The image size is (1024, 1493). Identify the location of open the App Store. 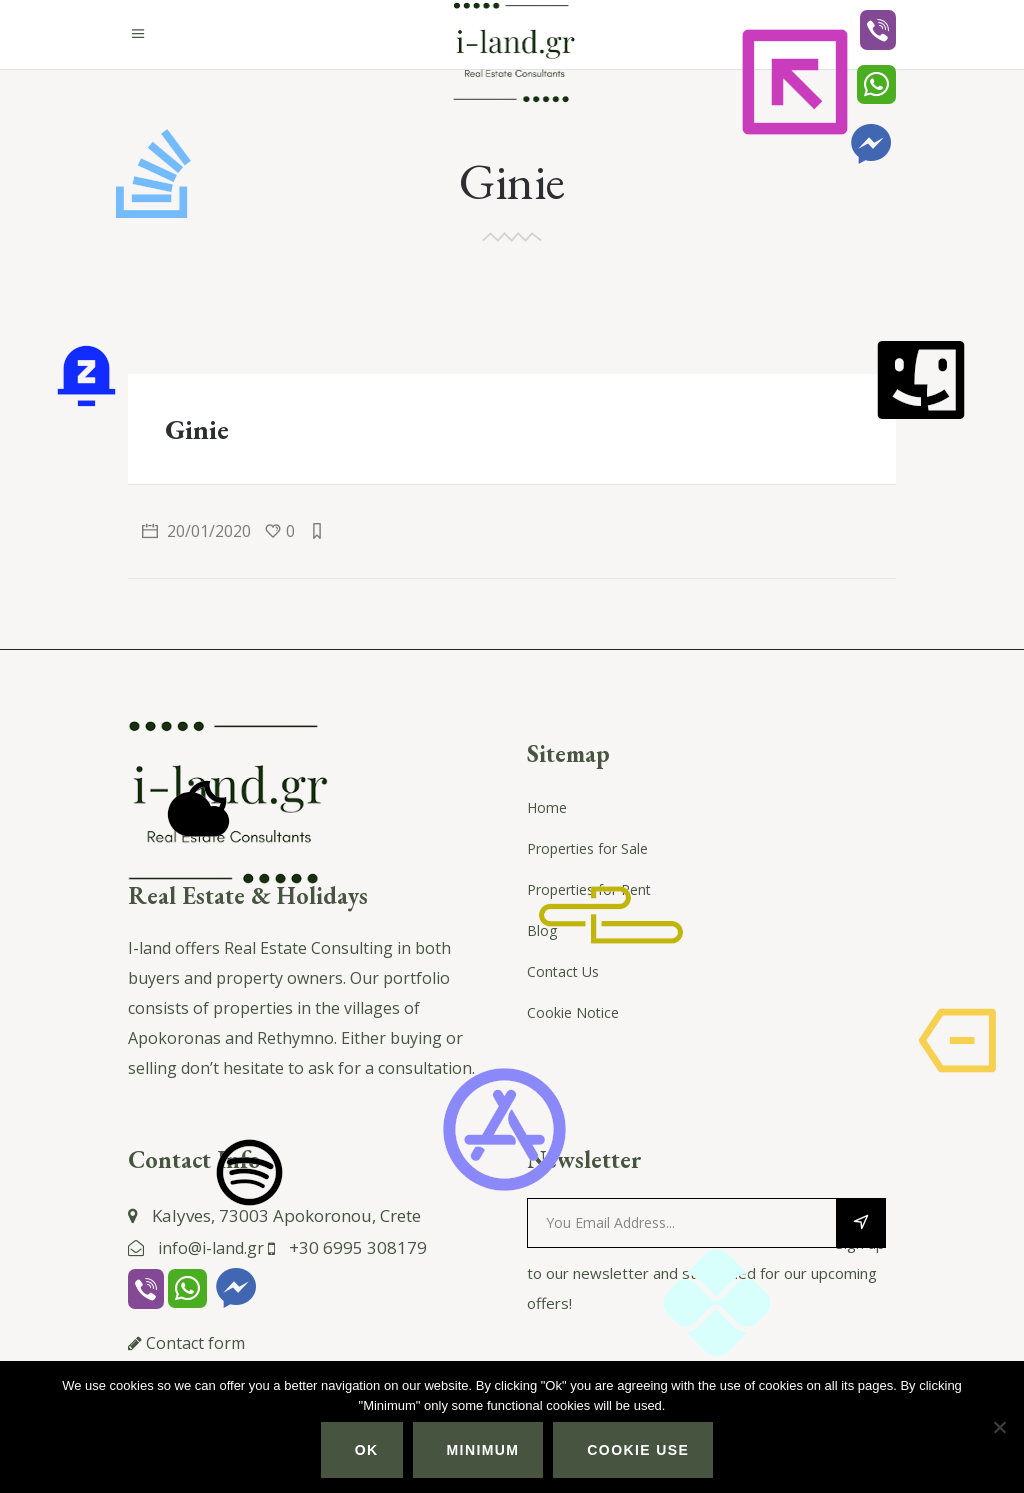
(504, 1129).